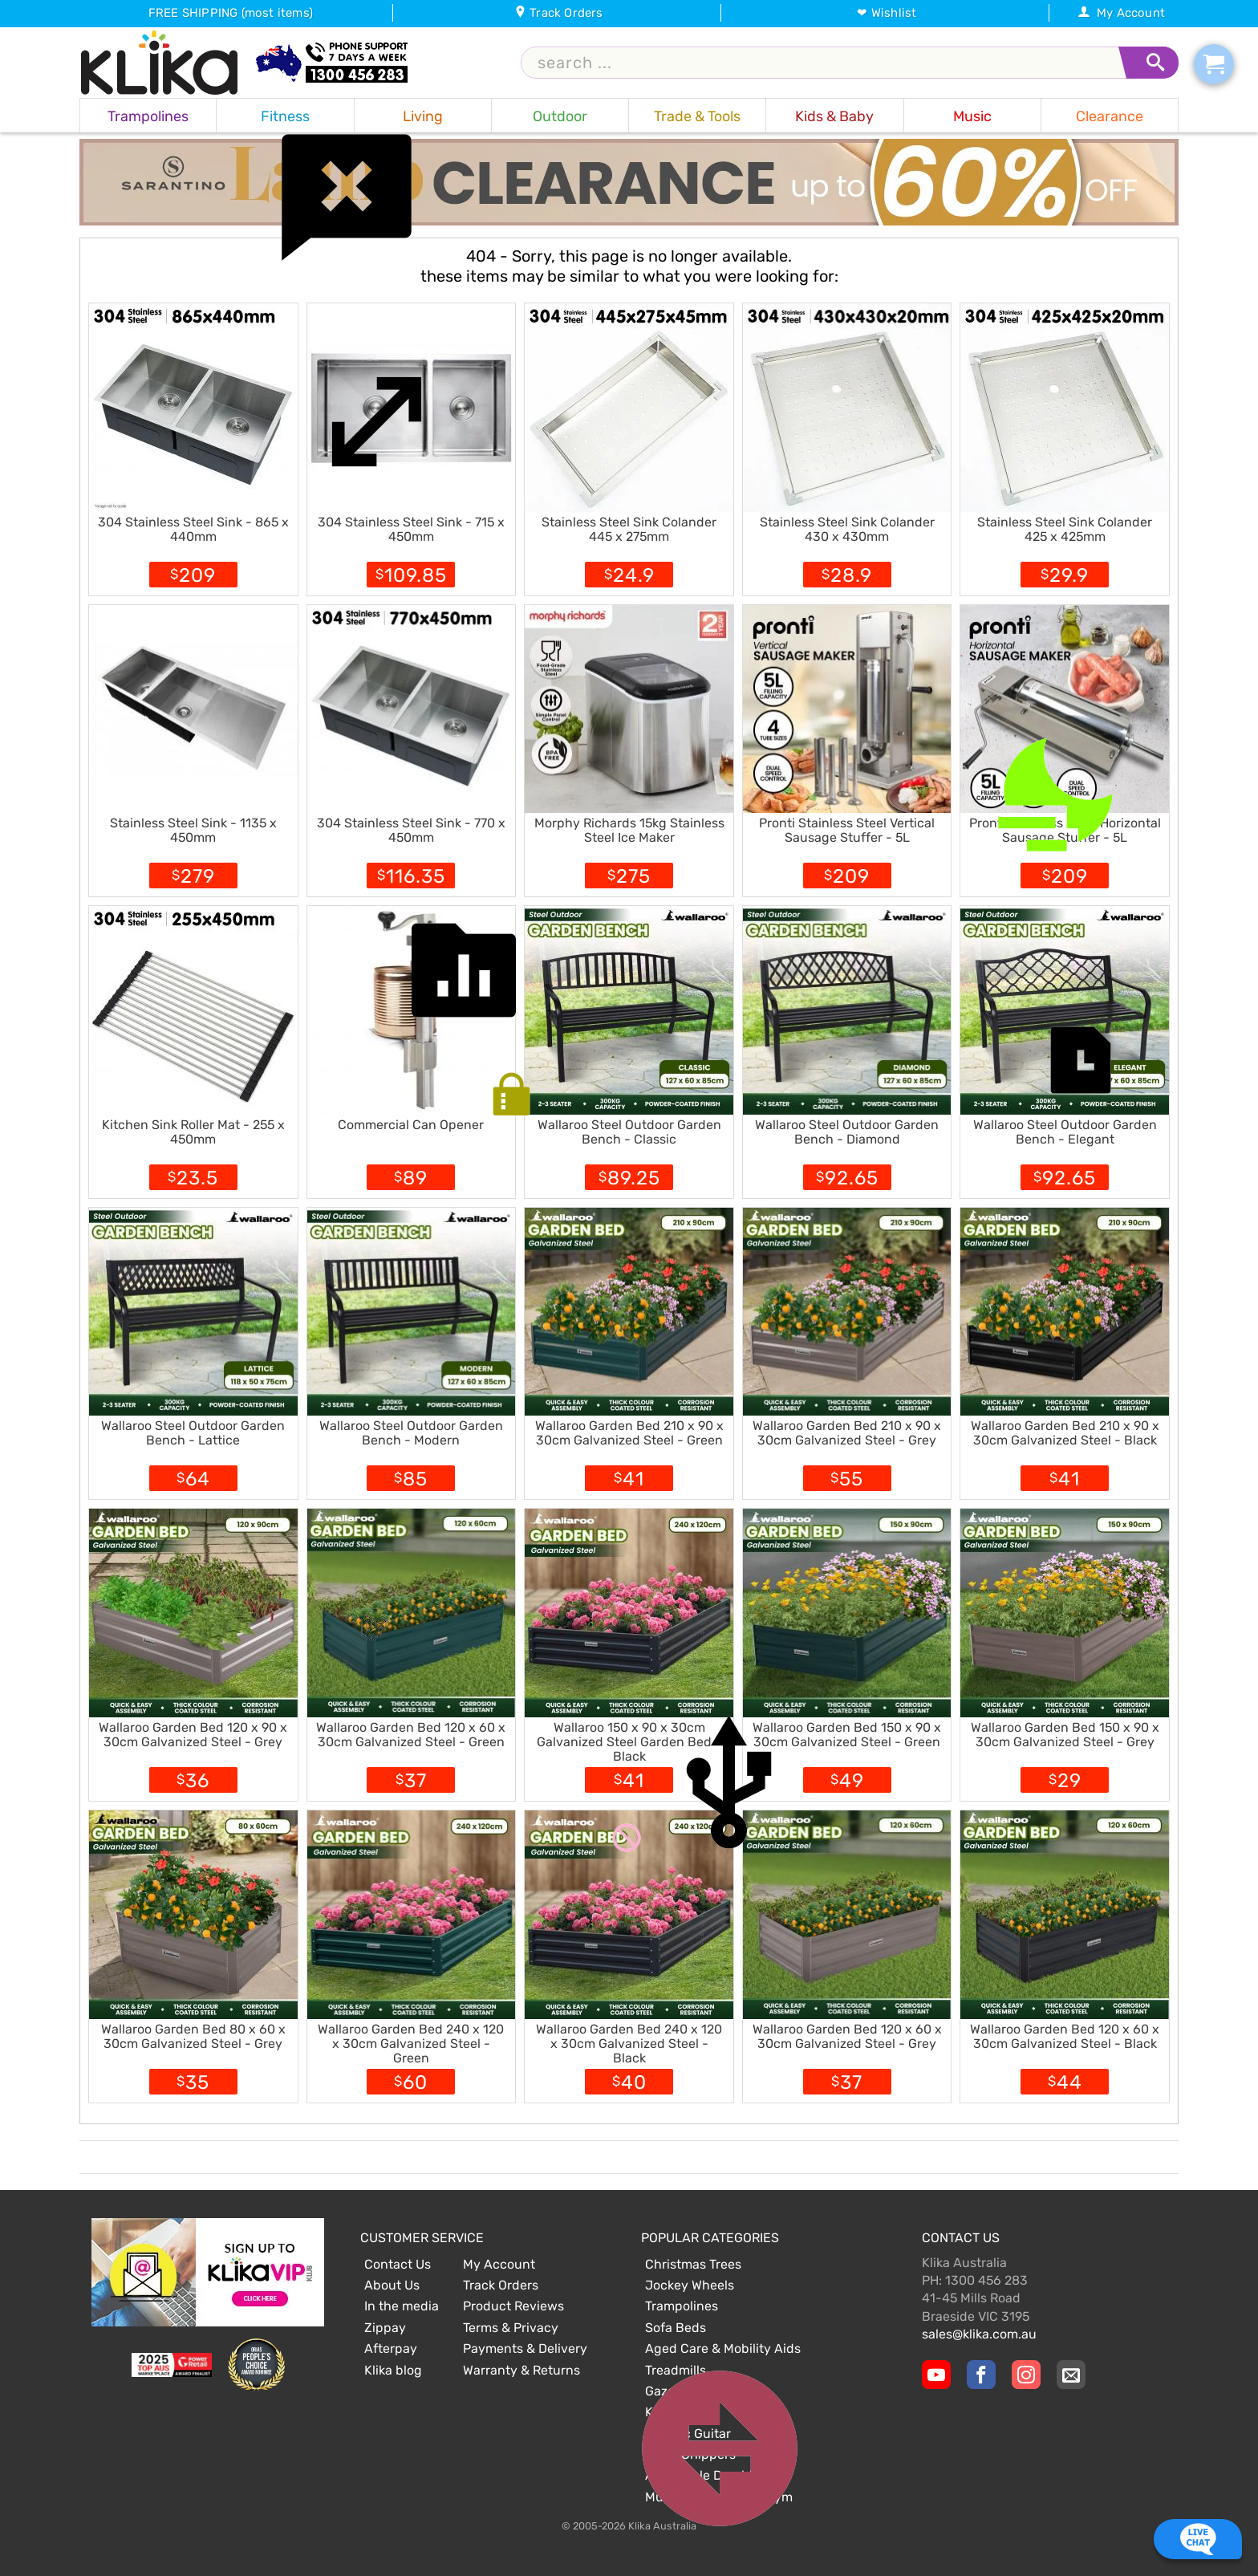 The width and height of the screenshot is (1258, 2576). I want to click on exchange or swap currencies, so click(720, 2448).